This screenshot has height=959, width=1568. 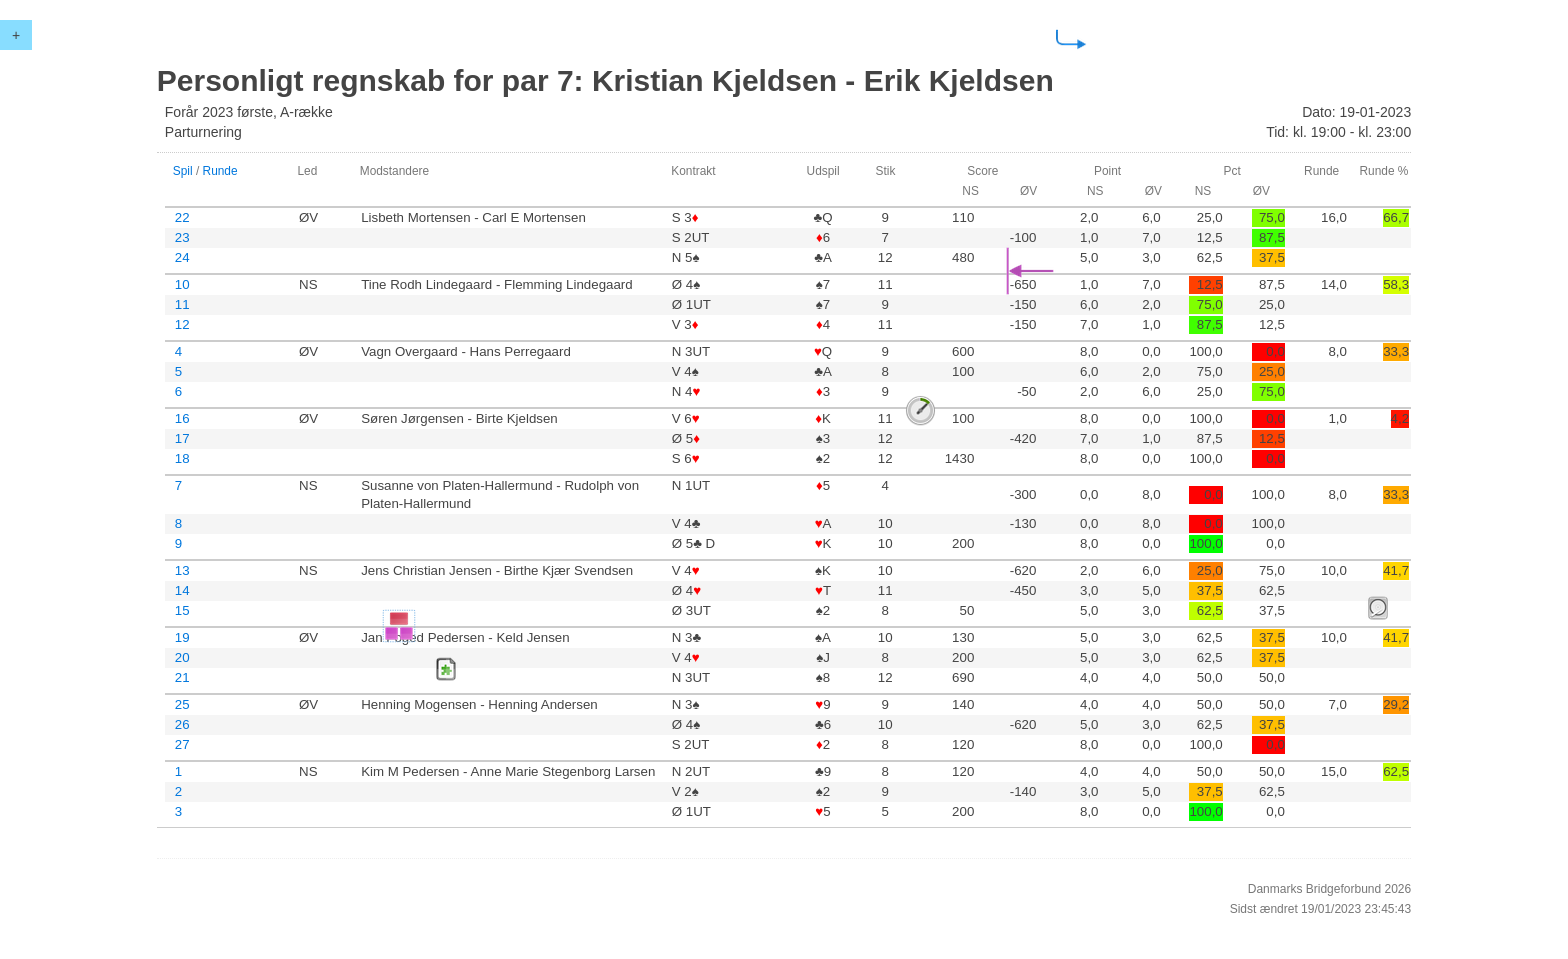 I want to click on go to the first item in a list or sequence, so click(x=1030, y=271).